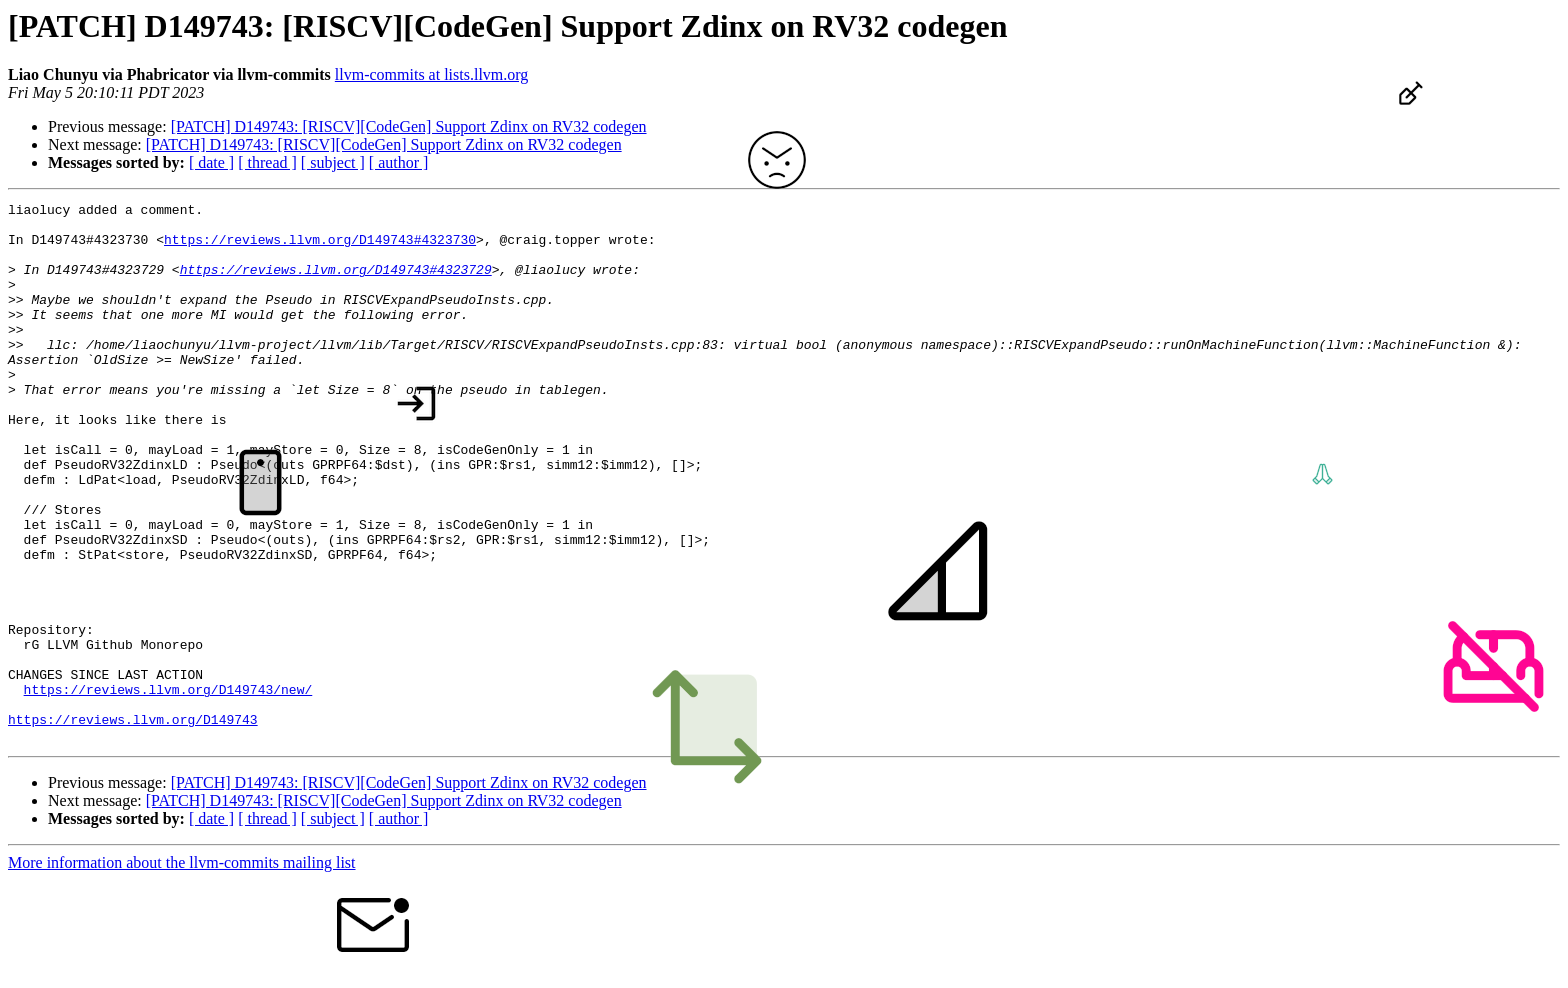 The image size is (1568, 988). Describe the element at coordinates (1322, 474) in the screenshot. I see `access prayer or meditation features` at that location.